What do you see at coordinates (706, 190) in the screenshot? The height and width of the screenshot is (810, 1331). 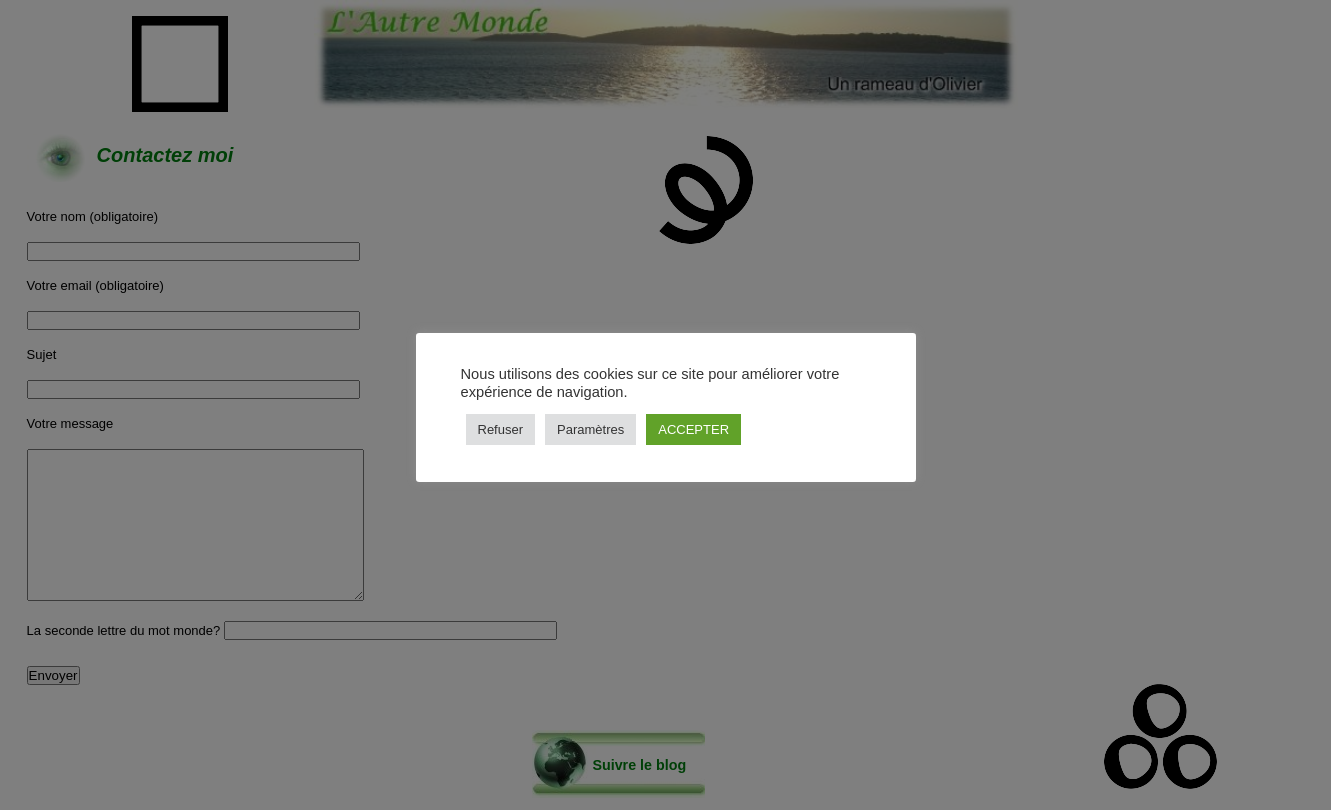 I see `spring creators platform logo` at bounding box center [706, 190].